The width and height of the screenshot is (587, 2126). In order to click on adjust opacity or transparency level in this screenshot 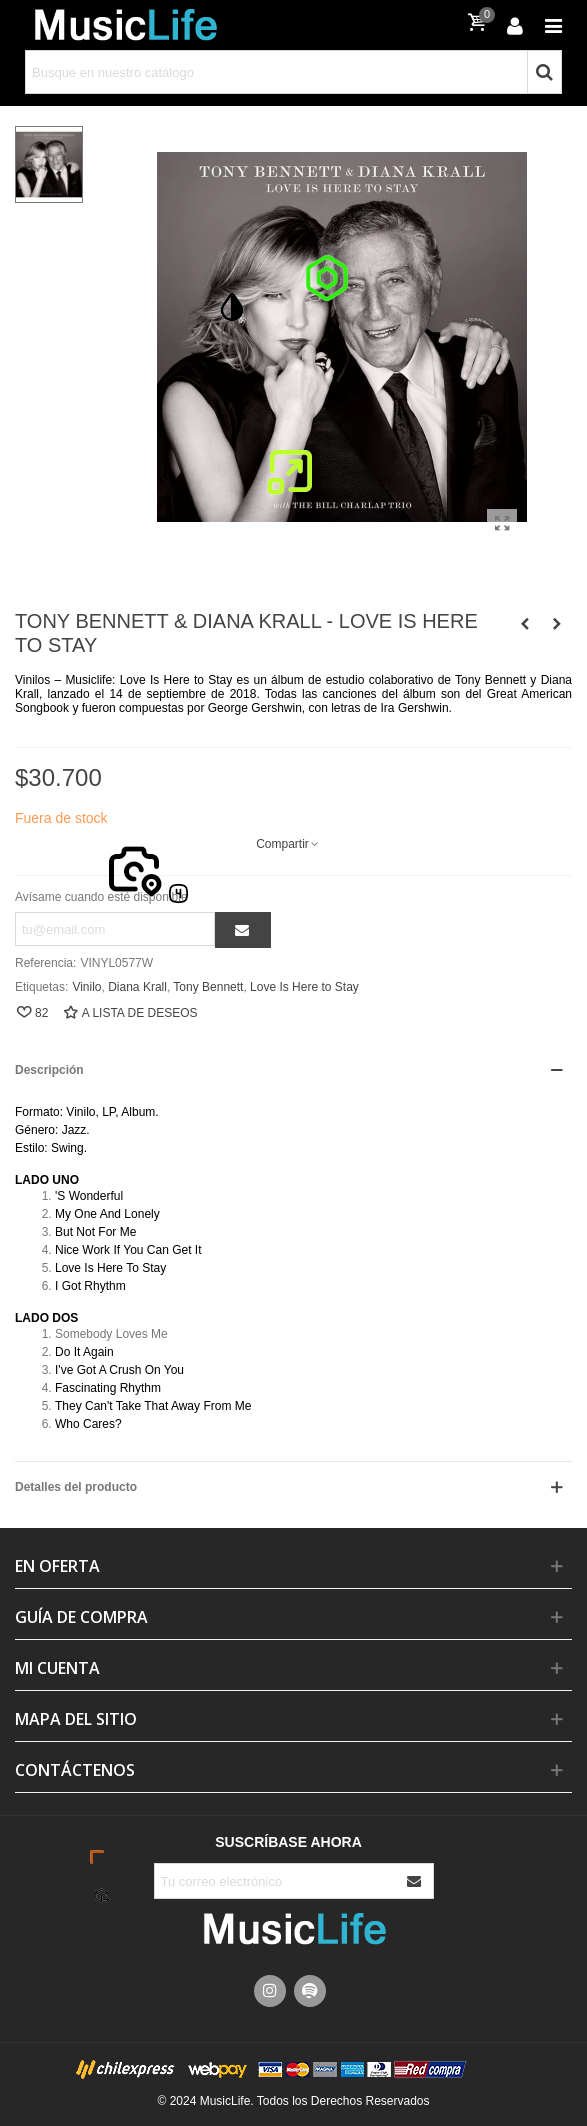, I will do `click(232, 307)`.